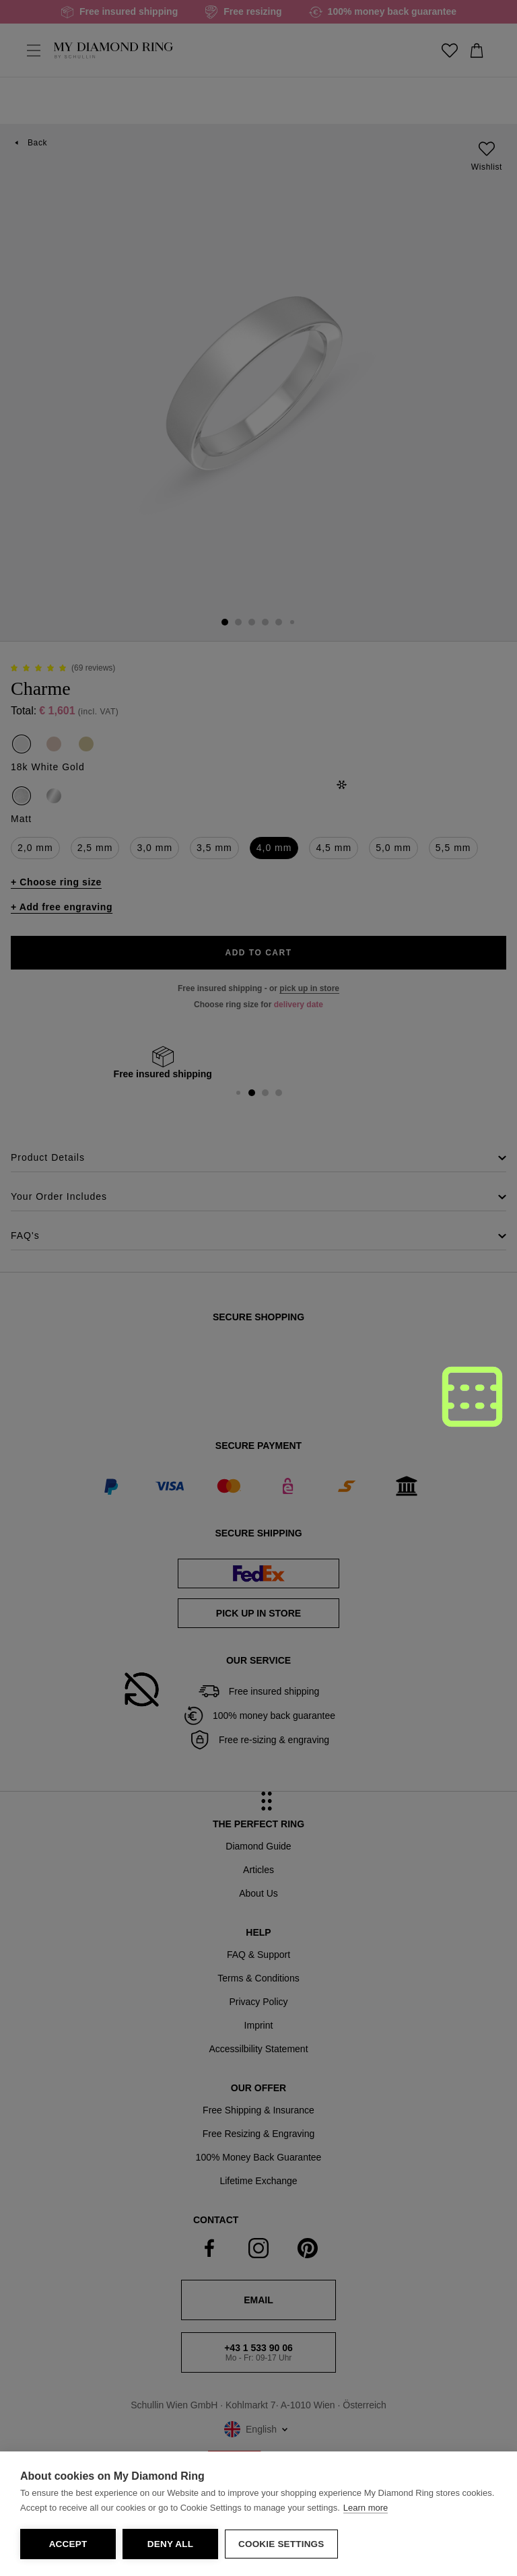  I want to click on activate cooling or air conditioning mode, so click(341, 784).